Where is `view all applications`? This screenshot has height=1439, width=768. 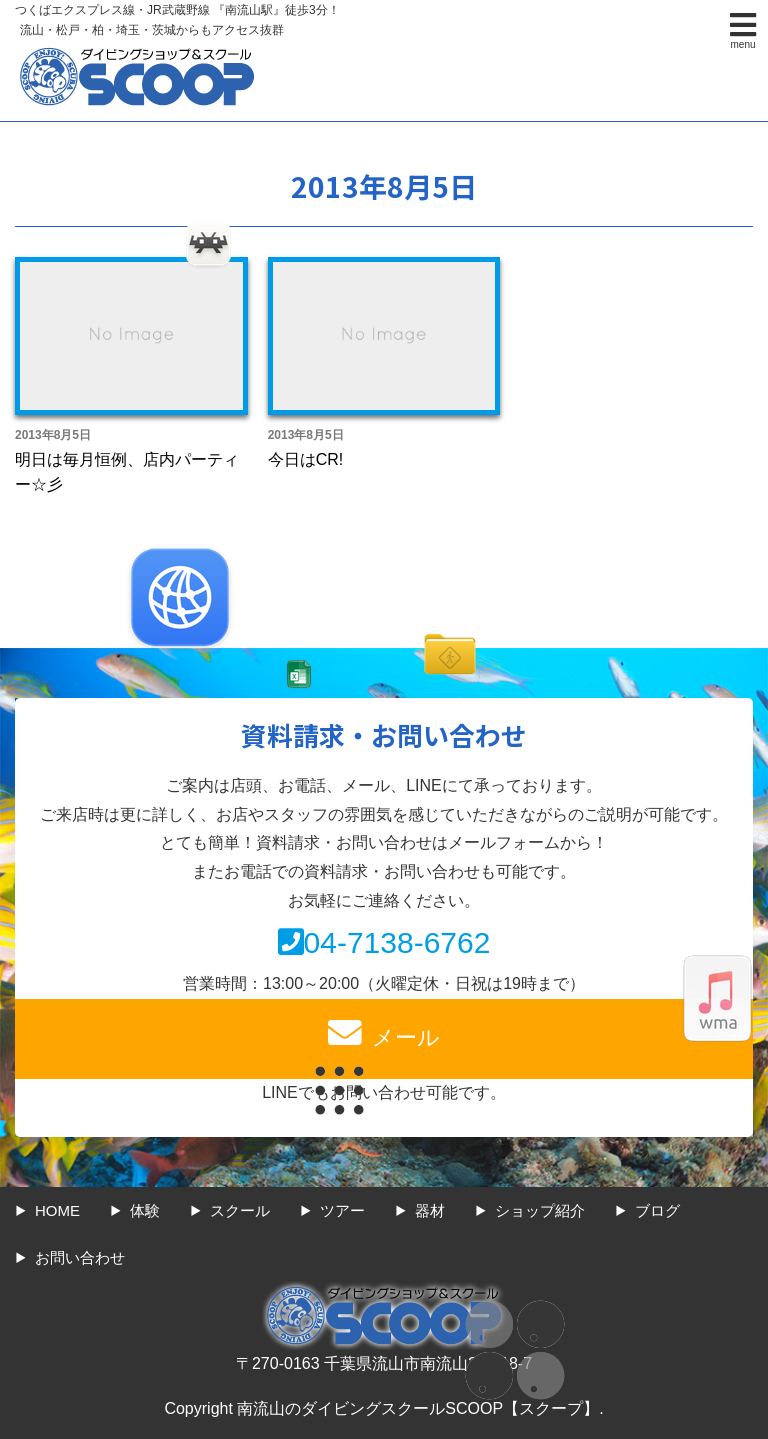
view all applications is located at coordinates (339, 1090).